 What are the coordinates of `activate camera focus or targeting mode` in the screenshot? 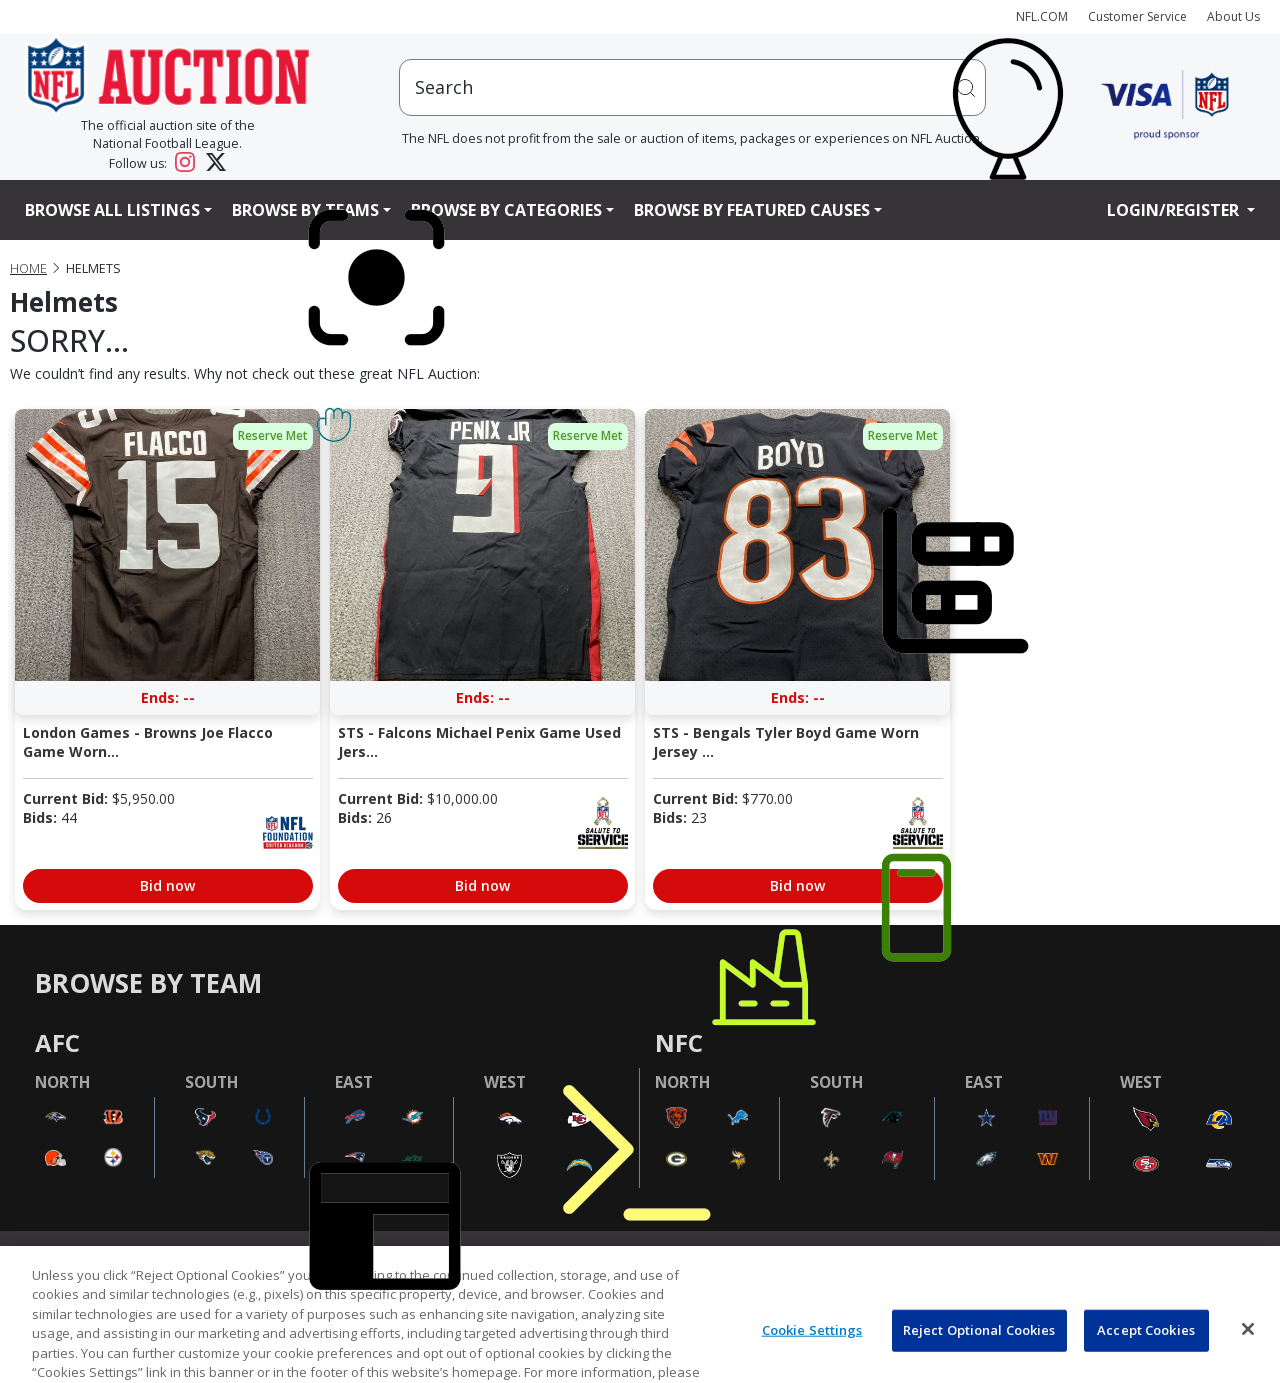 It's located at (376, 277).